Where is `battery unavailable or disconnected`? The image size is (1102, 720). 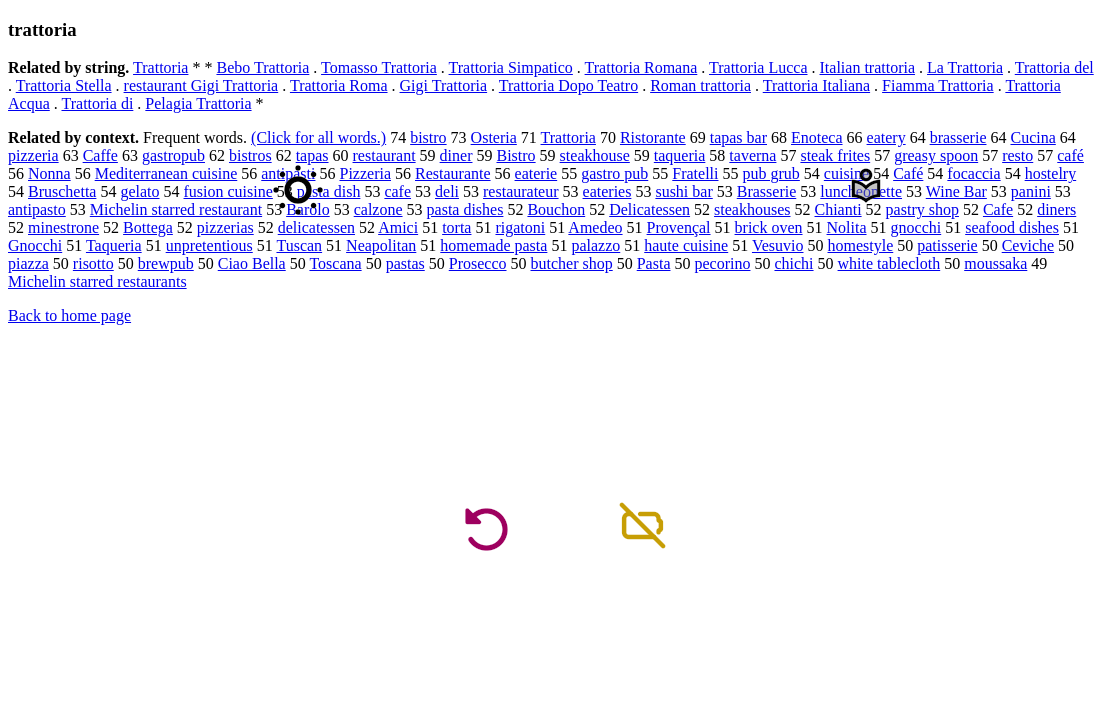
battery unavailable or disconnected is located at coordinates (642, 525).